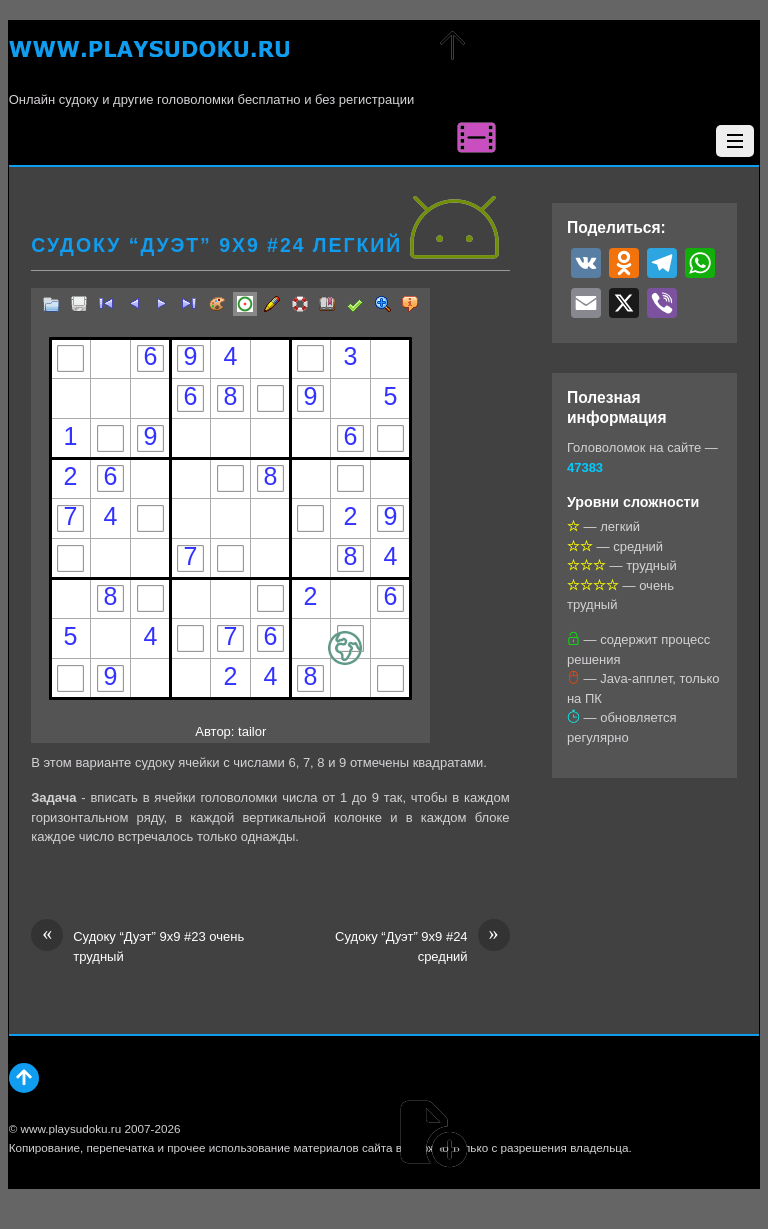 The image size is (768, 1229). I want to click on access video or film content, so click(476, 137).